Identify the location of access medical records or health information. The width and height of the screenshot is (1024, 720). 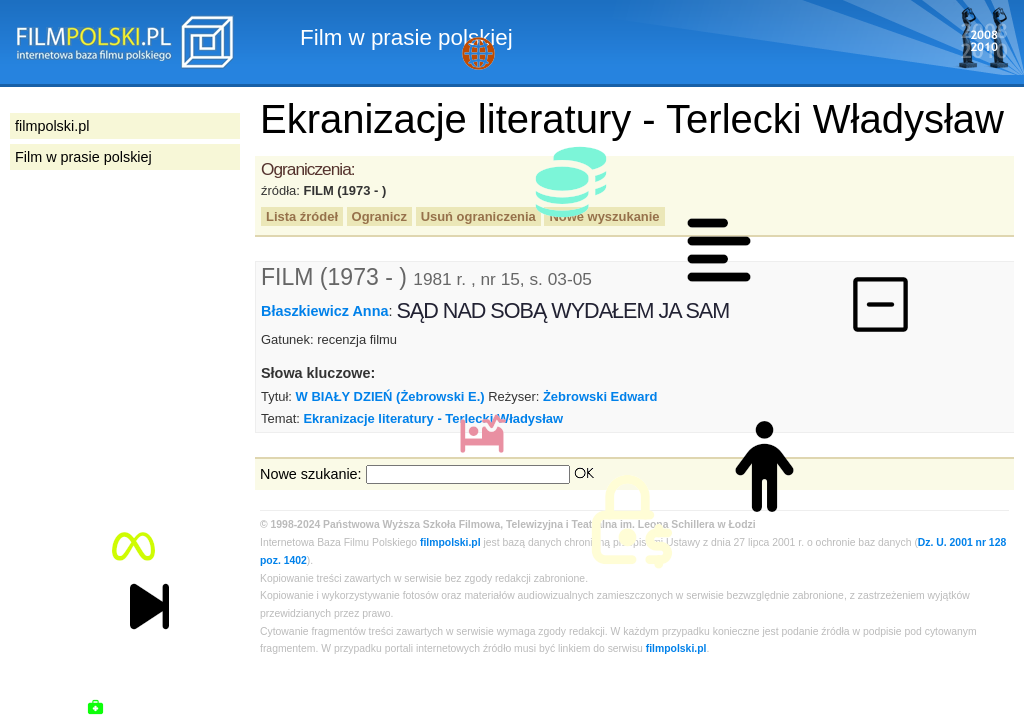
(95, 707).